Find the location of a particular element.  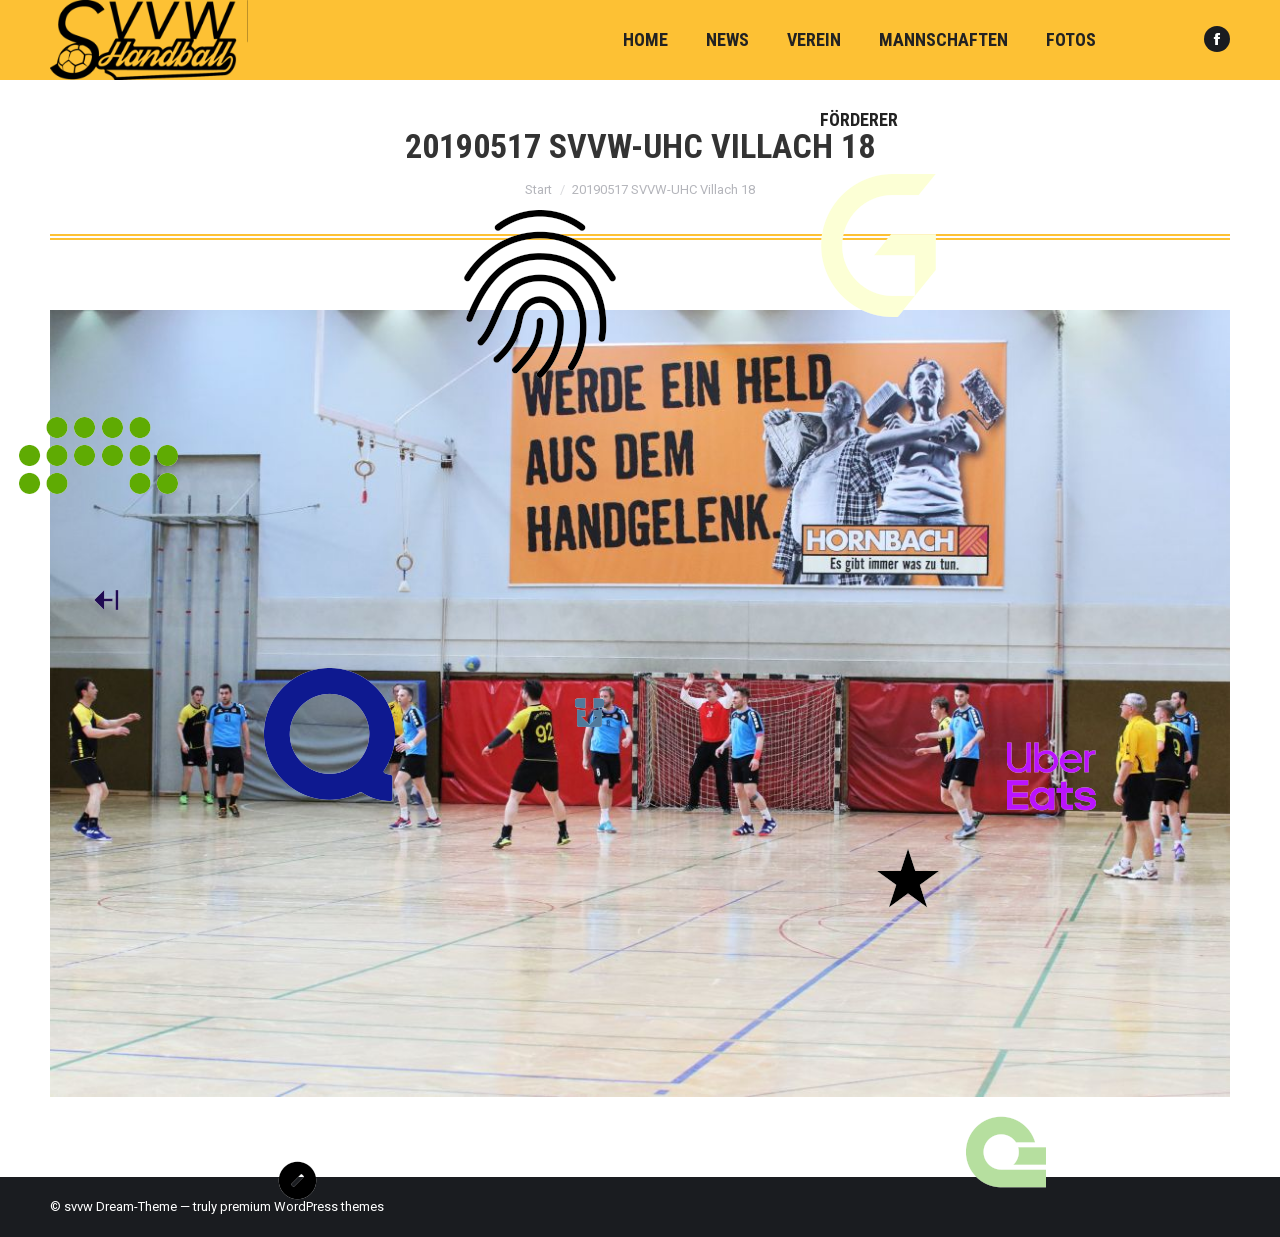

open the Uber Eats app is located at coordinates (1051, 776).